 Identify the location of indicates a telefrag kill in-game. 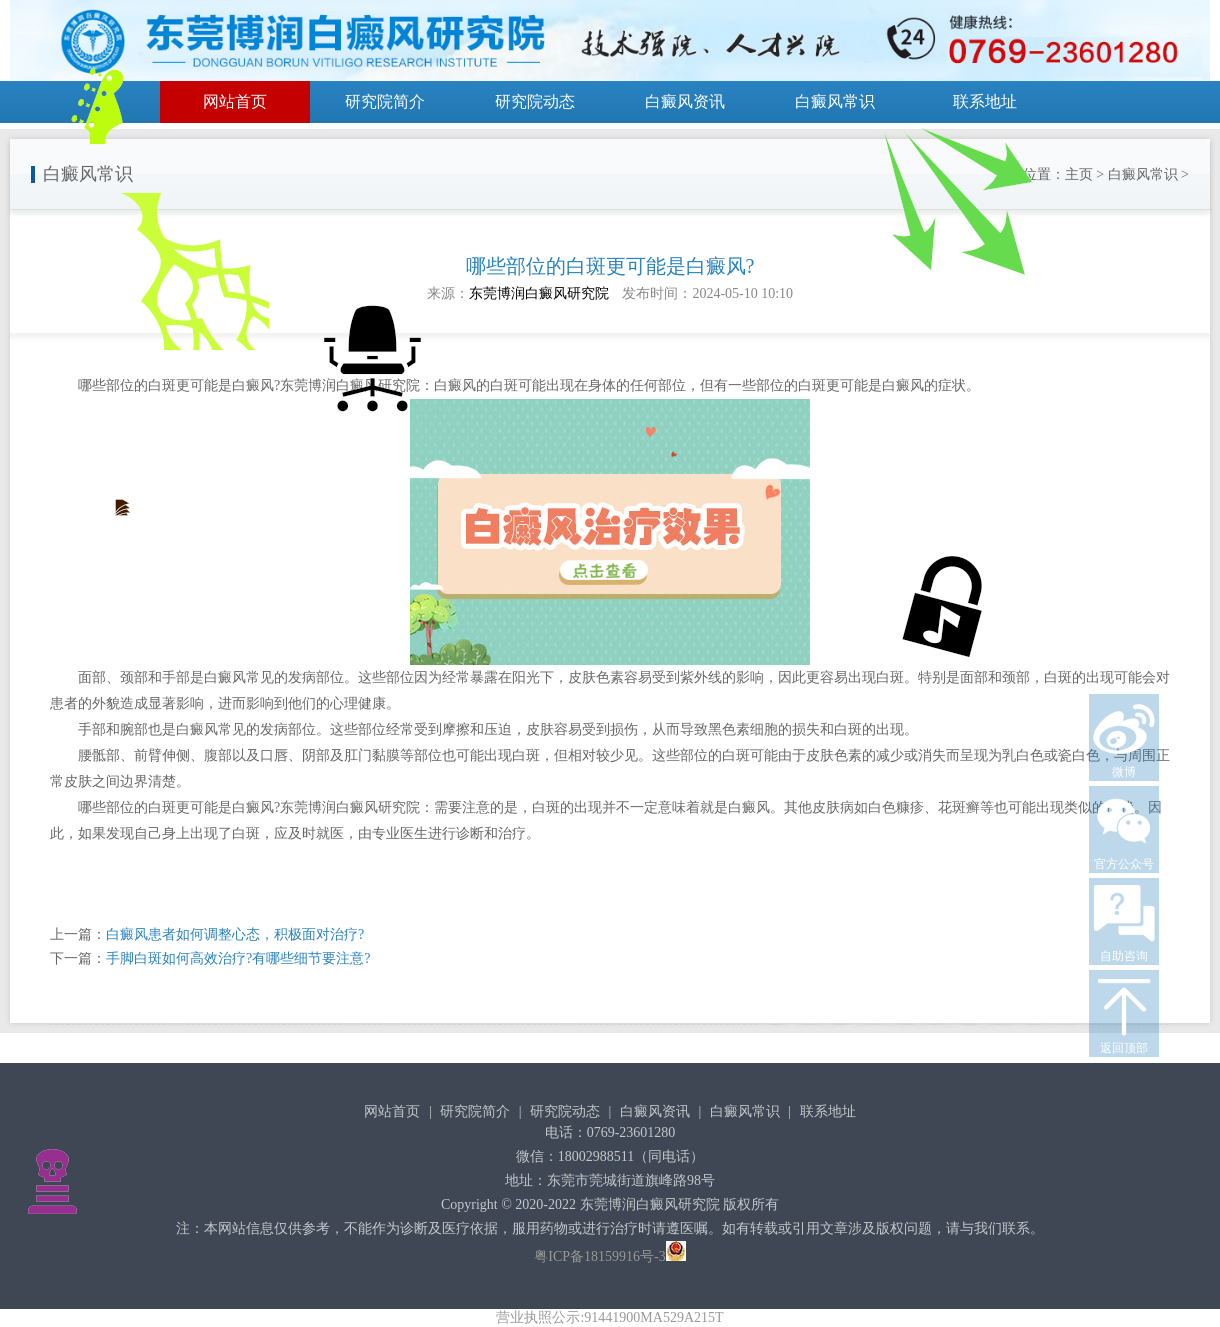
(52, 1181).